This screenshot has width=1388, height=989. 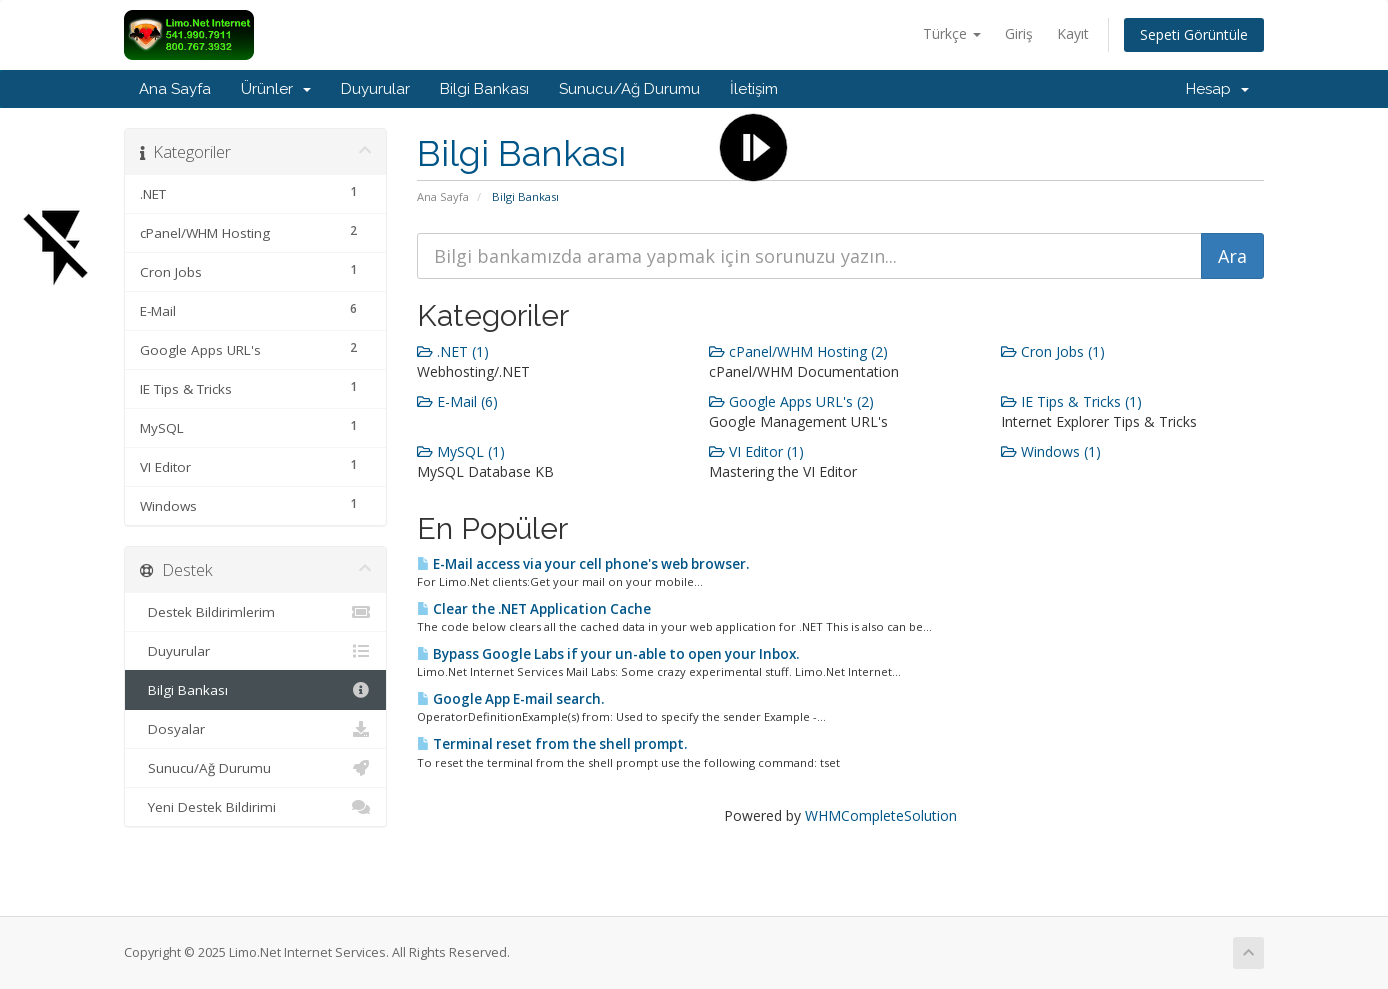 What do you see at coordinates (61, 248) in the screenshot?
I see `disable camera flash` at bounding box center [61, 248].